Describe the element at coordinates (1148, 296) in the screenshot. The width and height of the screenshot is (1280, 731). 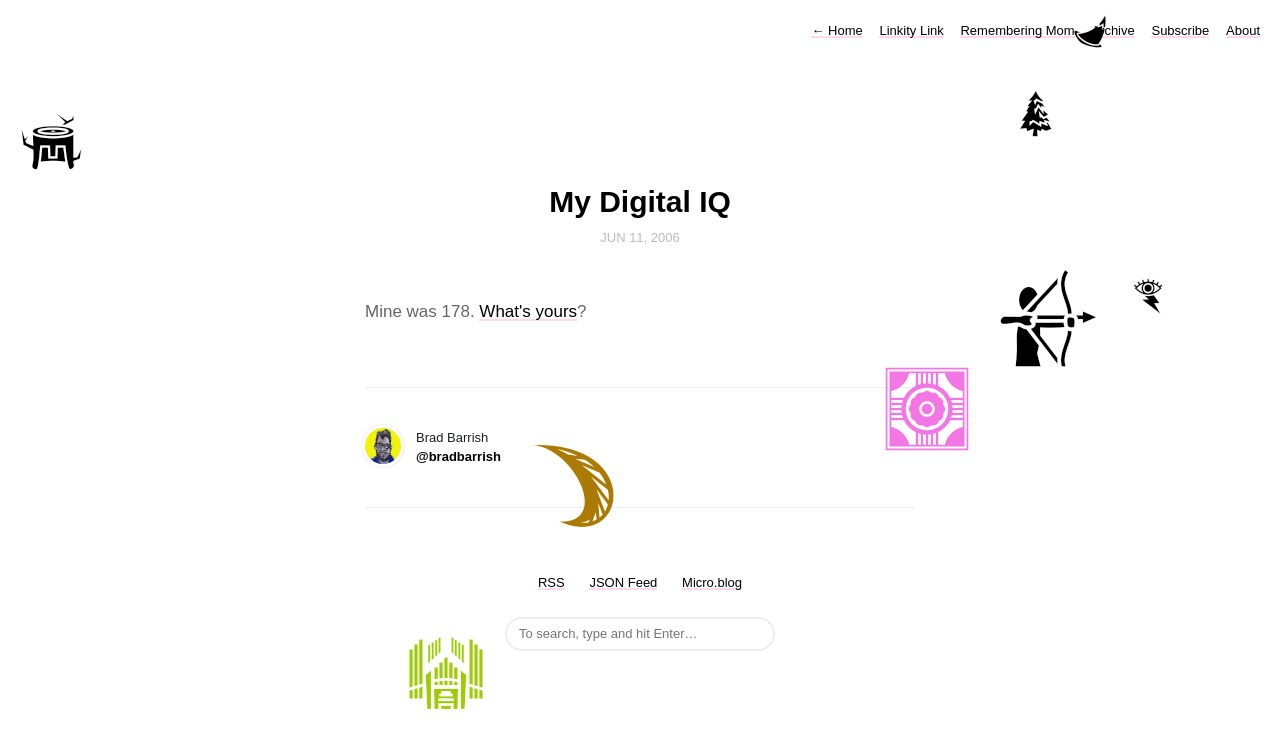
I see `indicates a powerful visual effect or shocking revelation` at that location.